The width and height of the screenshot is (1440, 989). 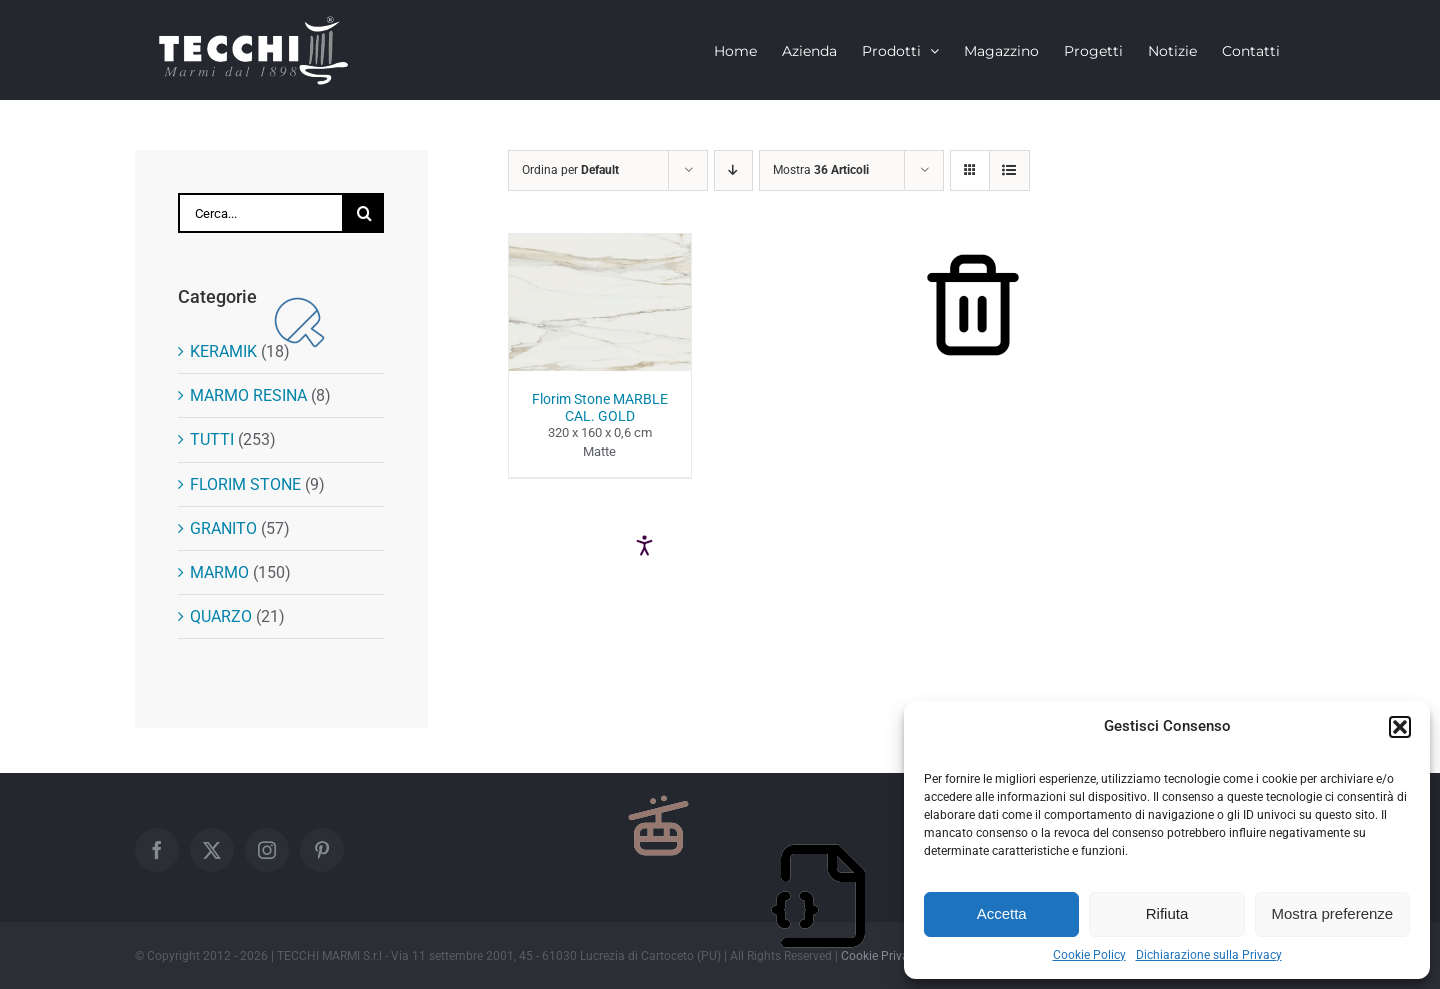 What do you see at coordinates (644, 545) in the screenshot?
I see `indicates pedestrian or walking mode` at bounding box center [644, 545].